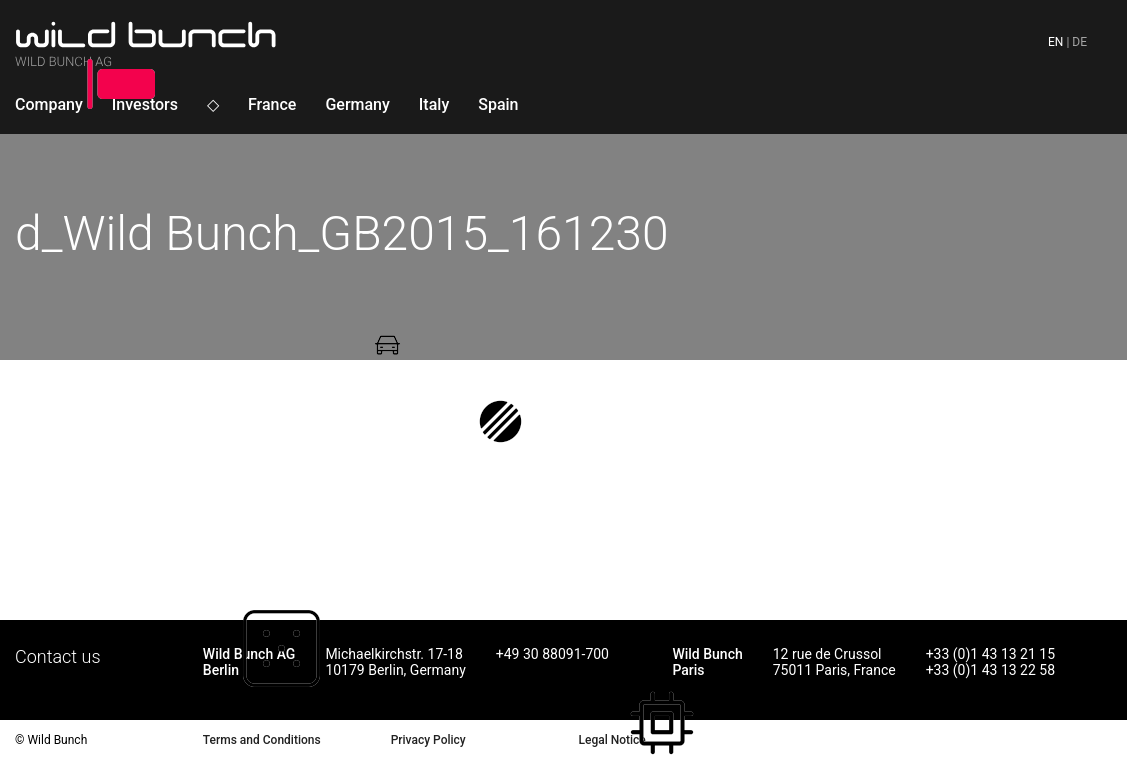 The height and width of the screenshot is (760, 1127). What do you see at coordinates (120, 84) in the screenshot?
I see `align content to the left edge` at bounding box center [120, 84].